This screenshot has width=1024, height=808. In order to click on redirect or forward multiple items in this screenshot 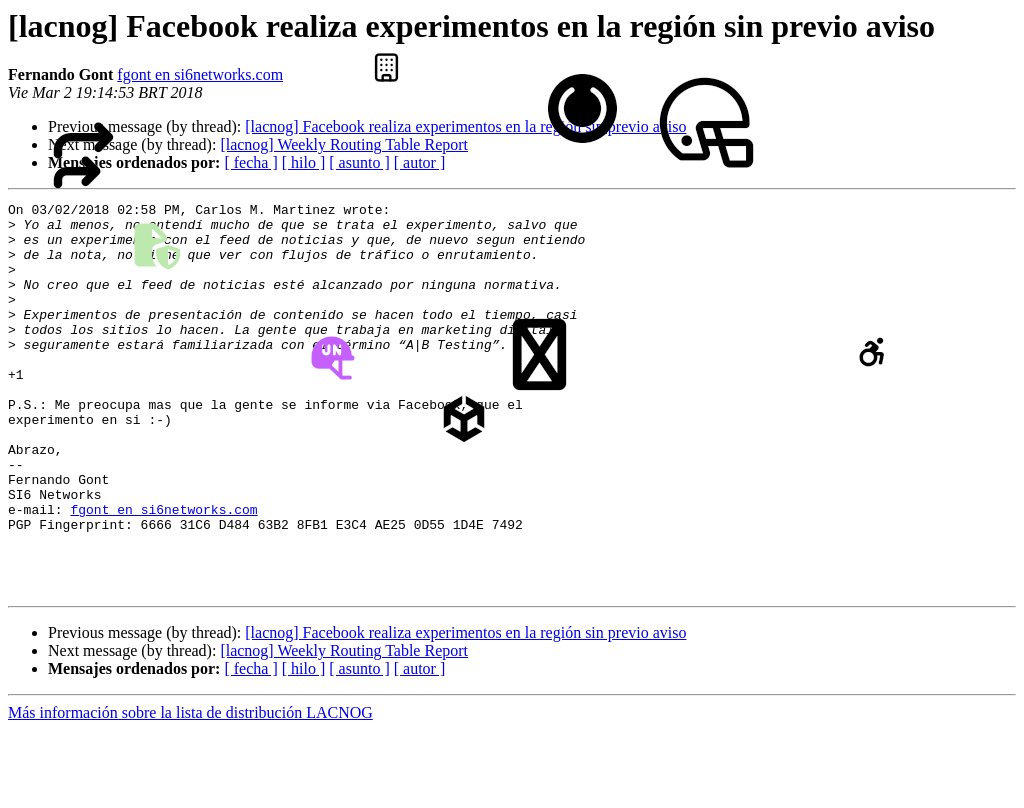, I will do `click(83, 158)`.